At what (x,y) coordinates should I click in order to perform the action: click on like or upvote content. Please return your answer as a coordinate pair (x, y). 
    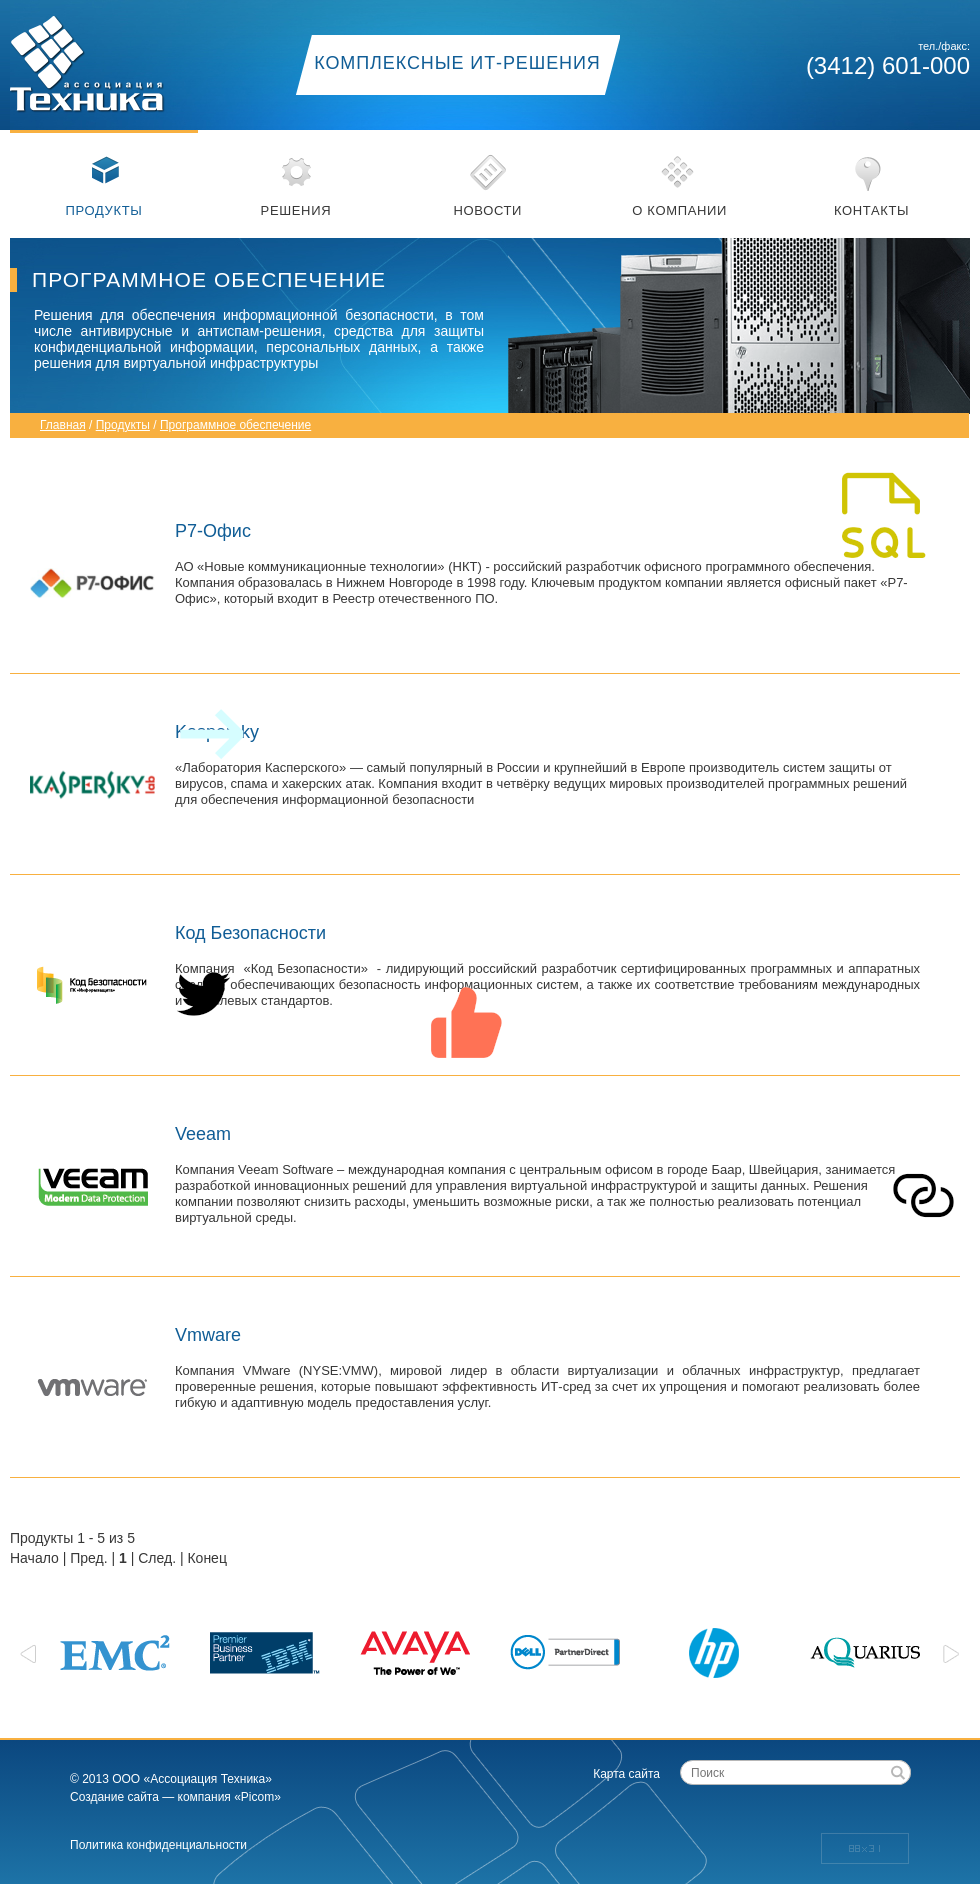
    Looking at the image, I should click on (466, 1022).